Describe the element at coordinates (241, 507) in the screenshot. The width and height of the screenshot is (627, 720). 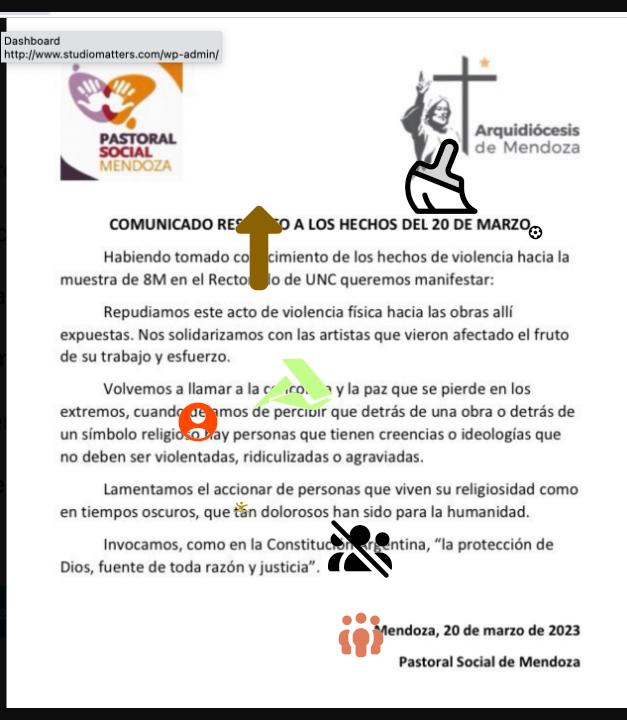
I see `indicates water safety or drowning hazard warning` at that location.